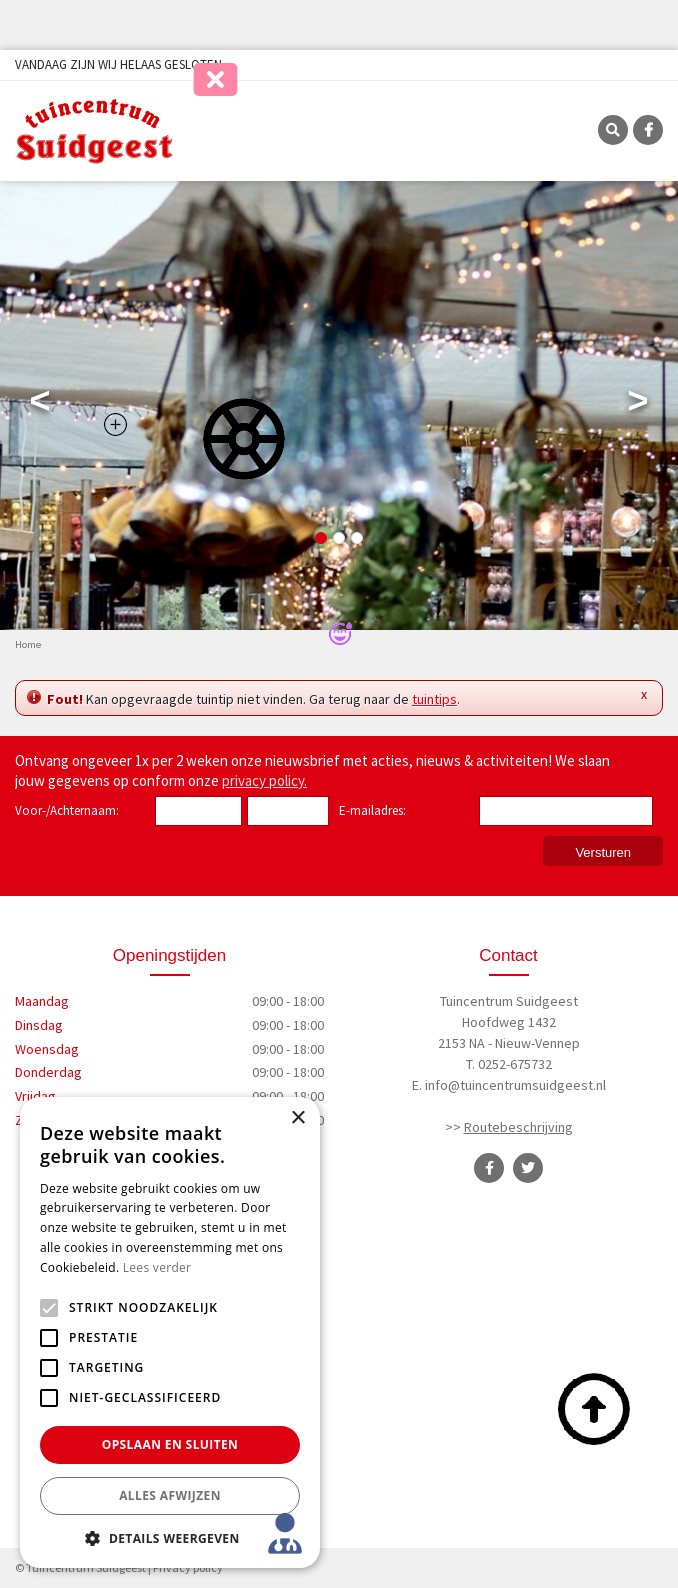 The image size is (678, 1588). Describe the element at coordinates (244, 439) in the screenshot. I see `access vehicle or tire settings` at that location.